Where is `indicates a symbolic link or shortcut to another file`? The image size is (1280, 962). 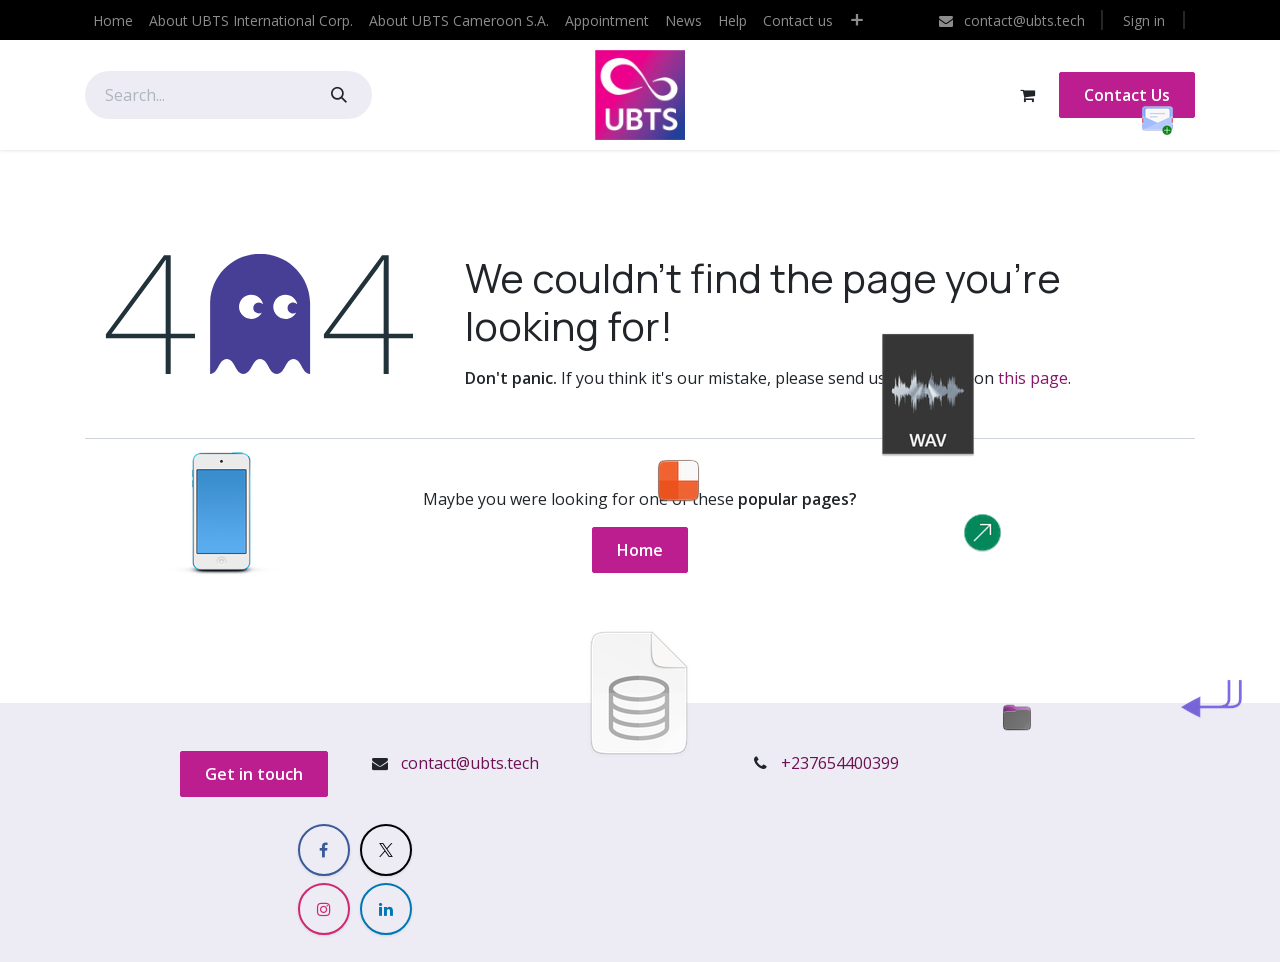
indicates a symbolic link or shortcut to another file is located at coordinates (982, 532).